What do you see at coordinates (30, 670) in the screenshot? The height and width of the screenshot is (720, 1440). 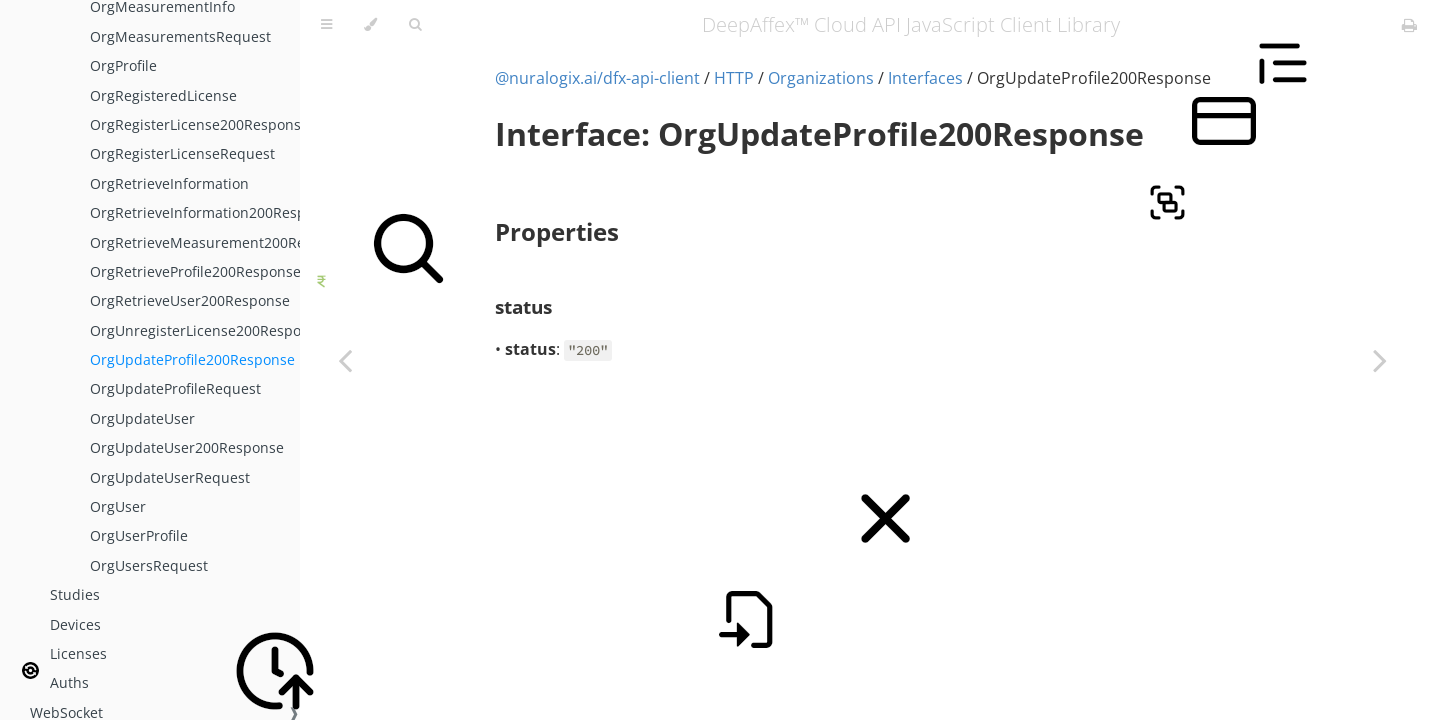 I see `reopen a closed issue` at bounding box center [30, 670].